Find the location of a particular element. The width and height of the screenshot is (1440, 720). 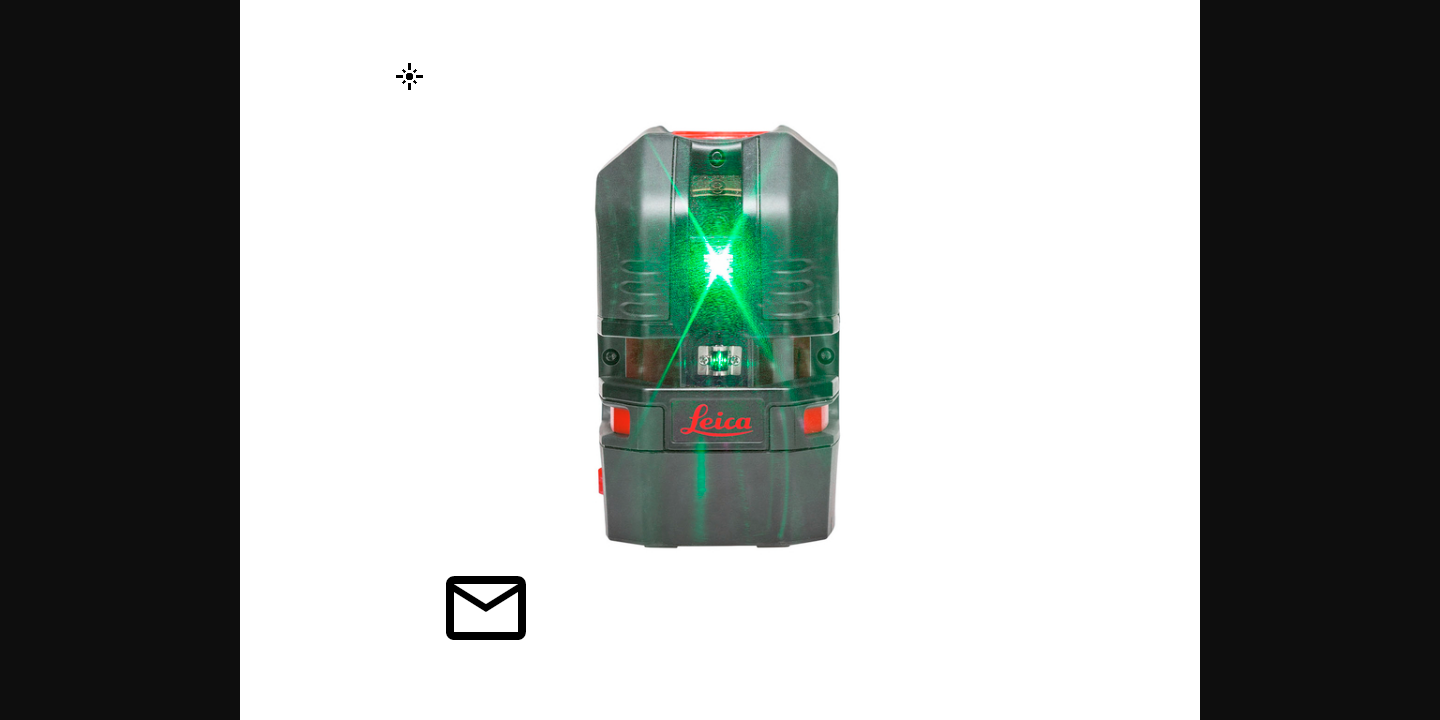

open your email inbox is located at coordinates (486, 608).